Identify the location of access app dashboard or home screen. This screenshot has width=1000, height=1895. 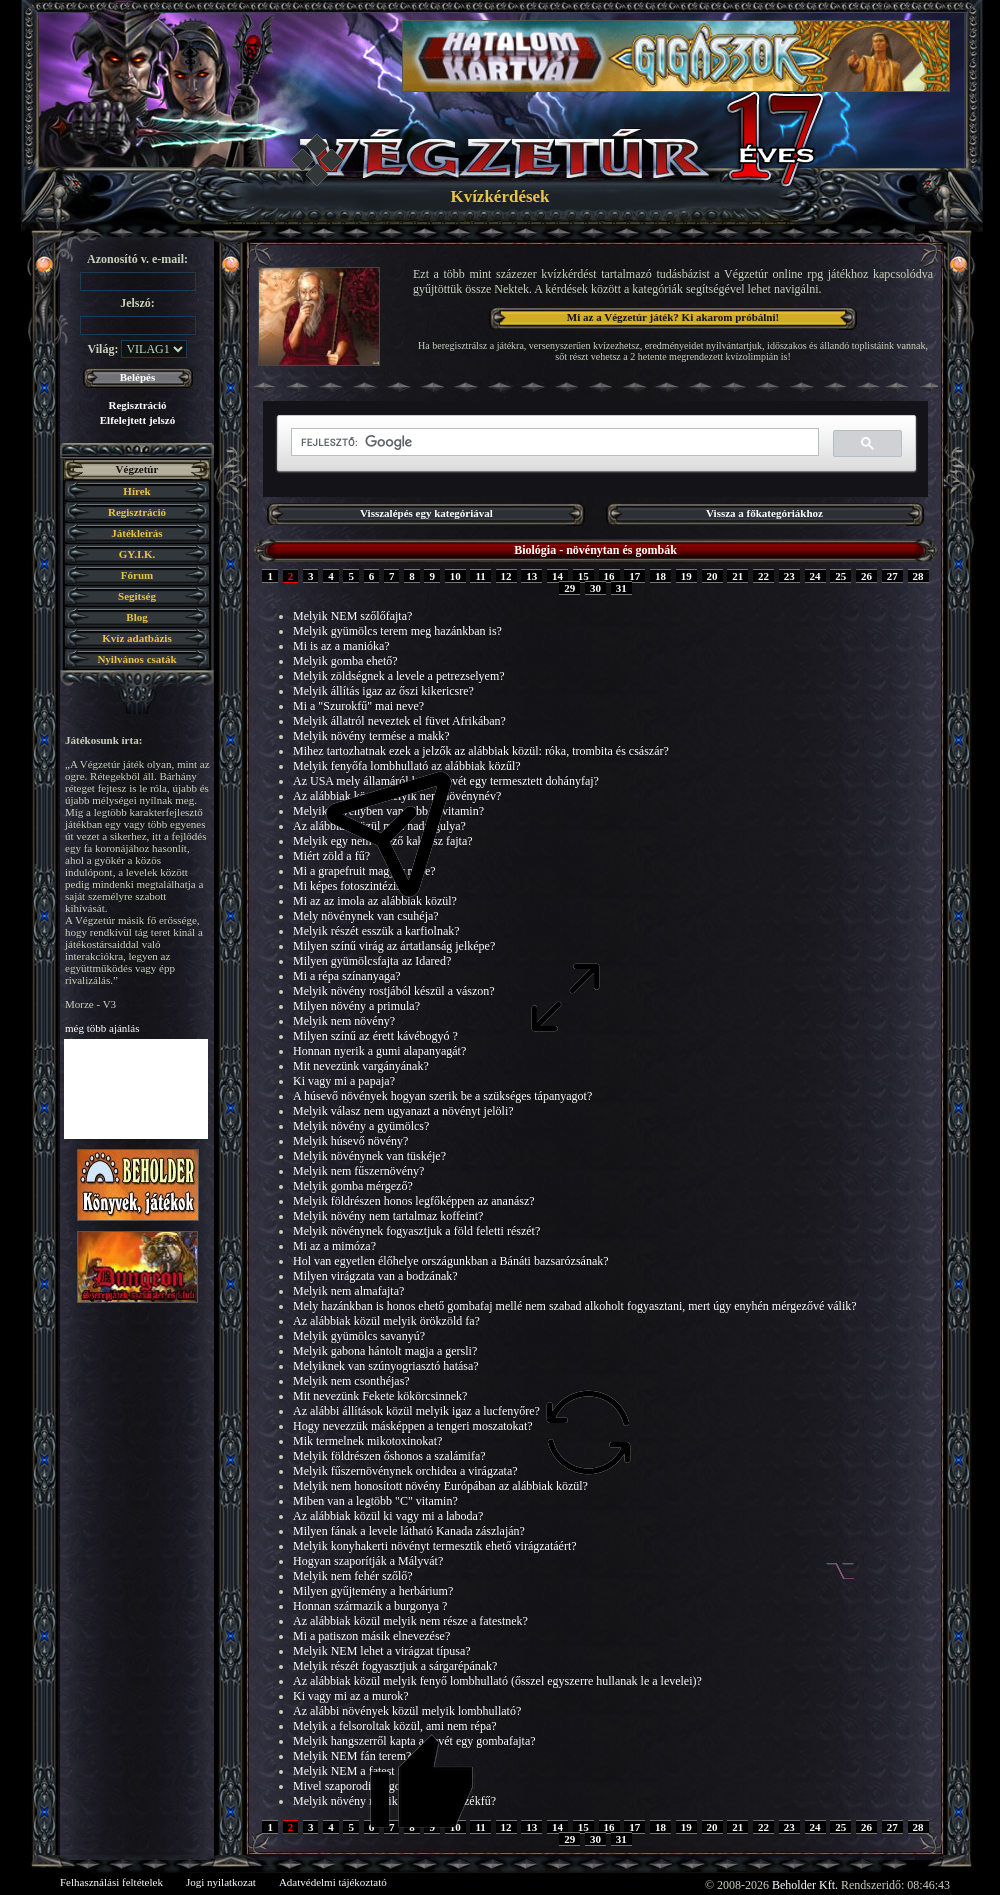
(317, 160).